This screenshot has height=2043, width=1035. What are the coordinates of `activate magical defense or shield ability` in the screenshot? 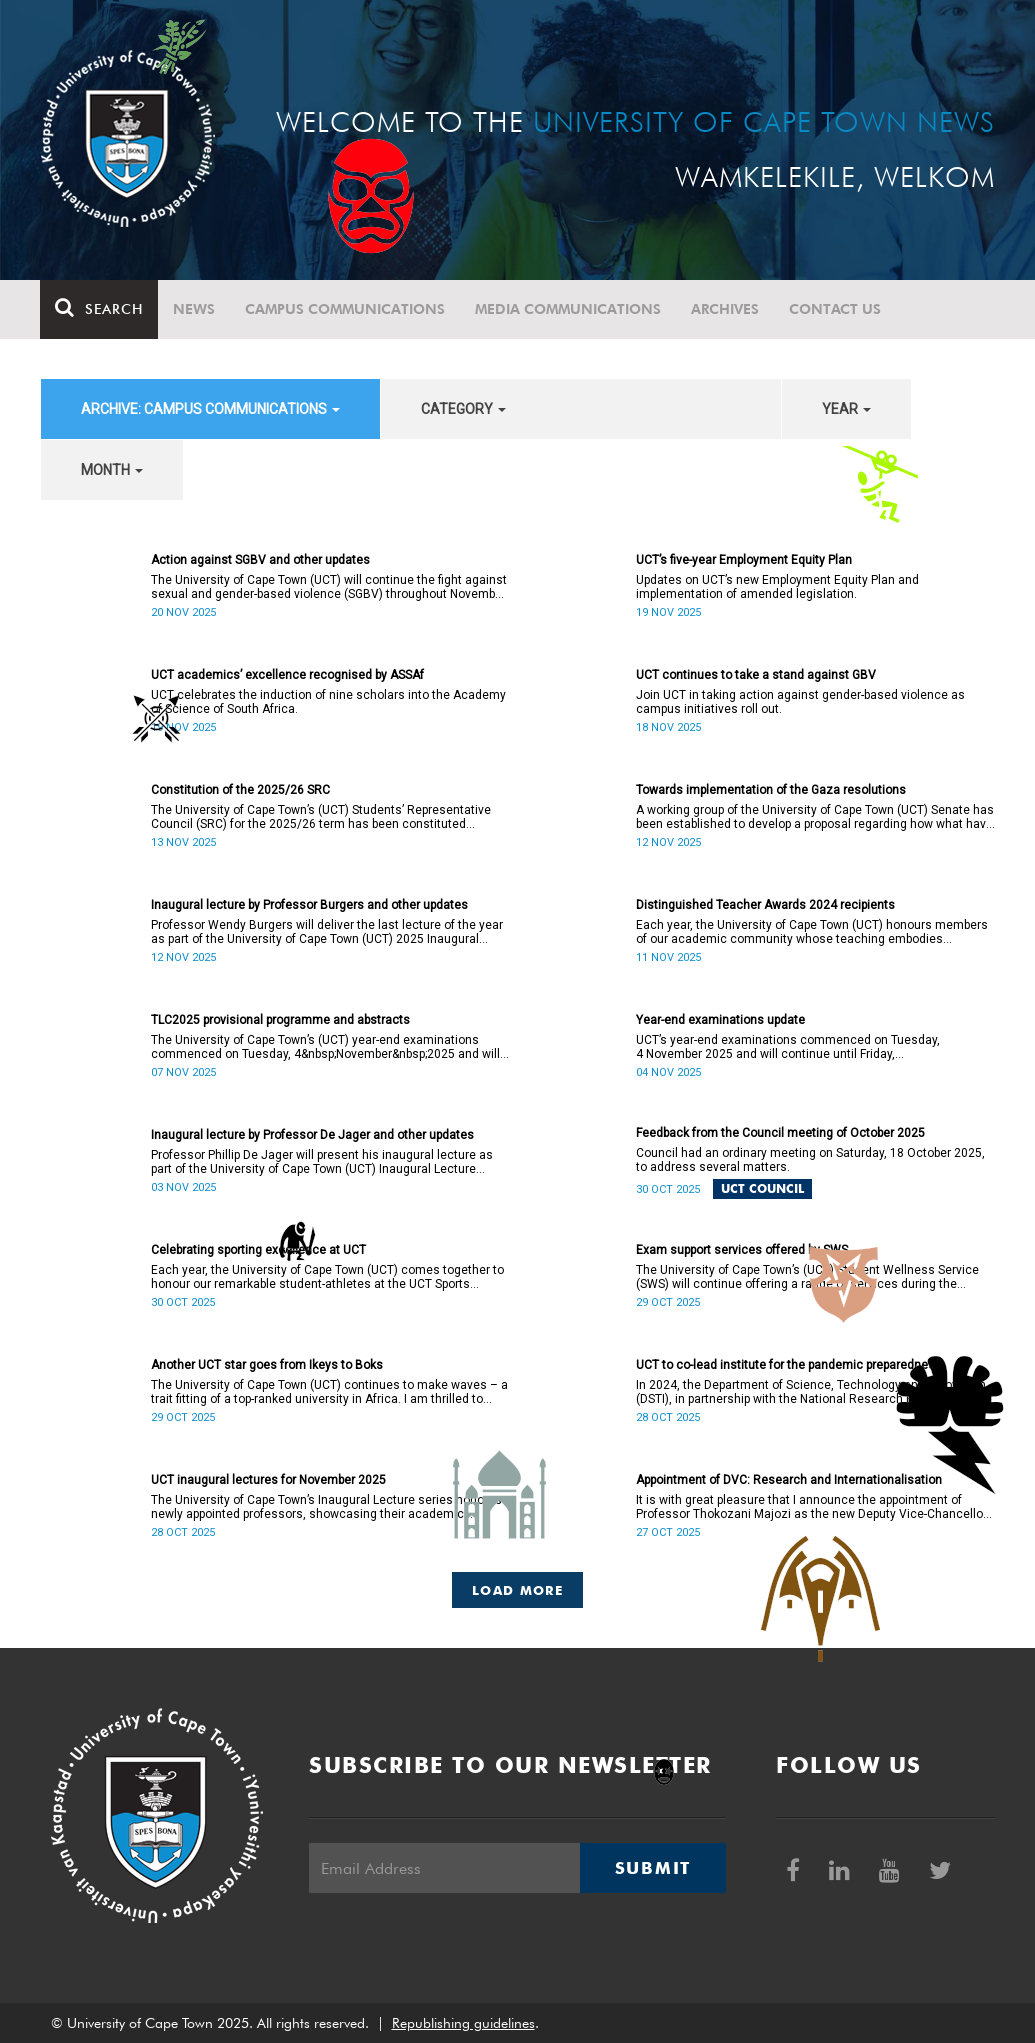 It's located at (843, 1286).